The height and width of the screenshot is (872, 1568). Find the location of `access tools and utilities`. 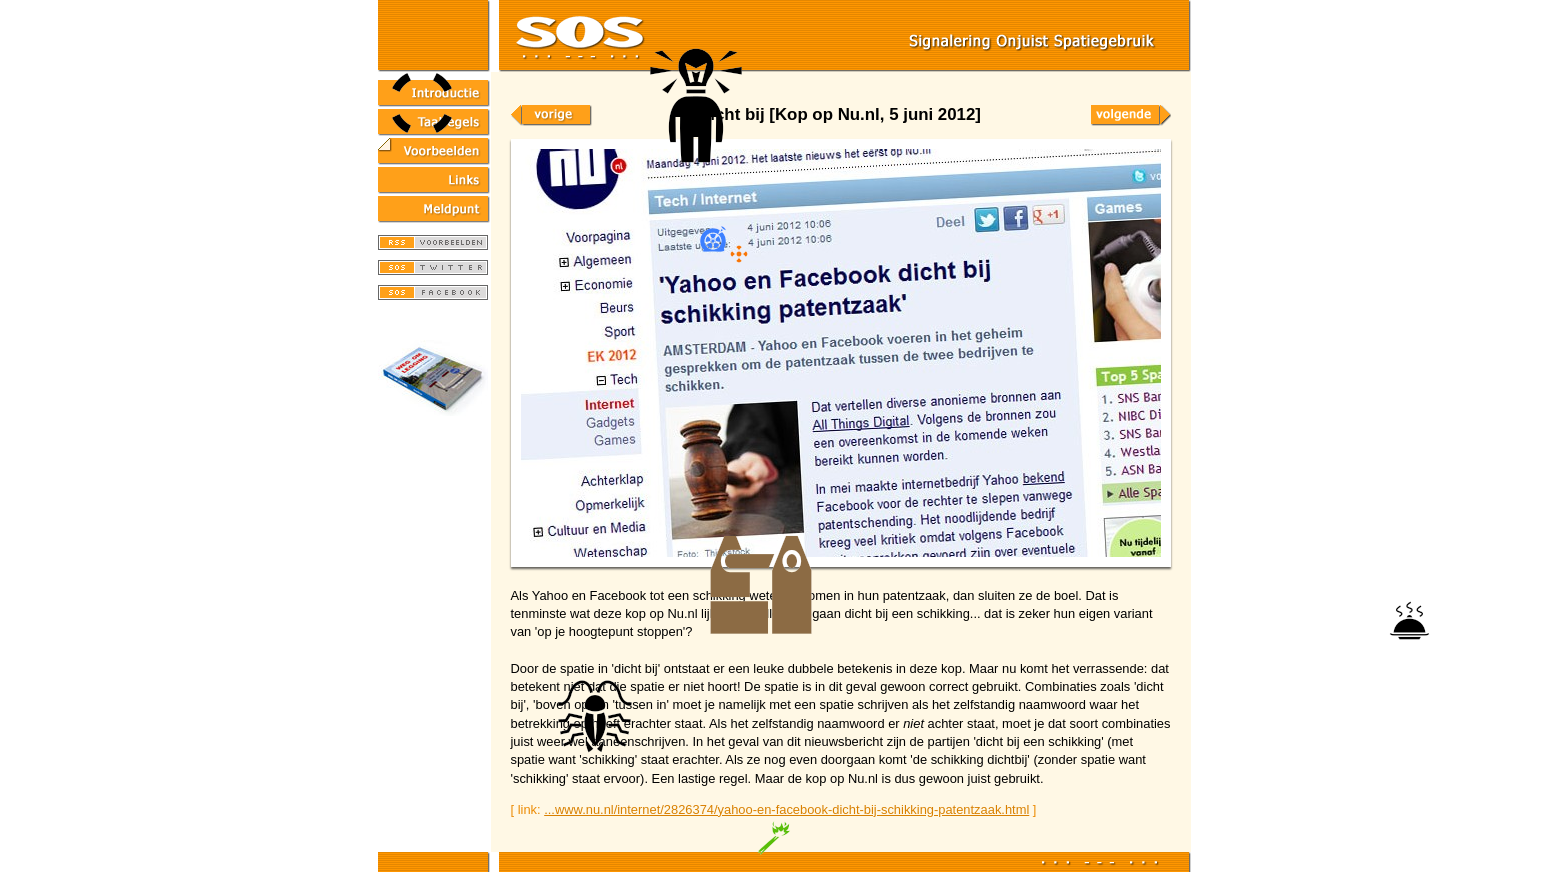

access tools and utilities is located at coordinates (761, 581).